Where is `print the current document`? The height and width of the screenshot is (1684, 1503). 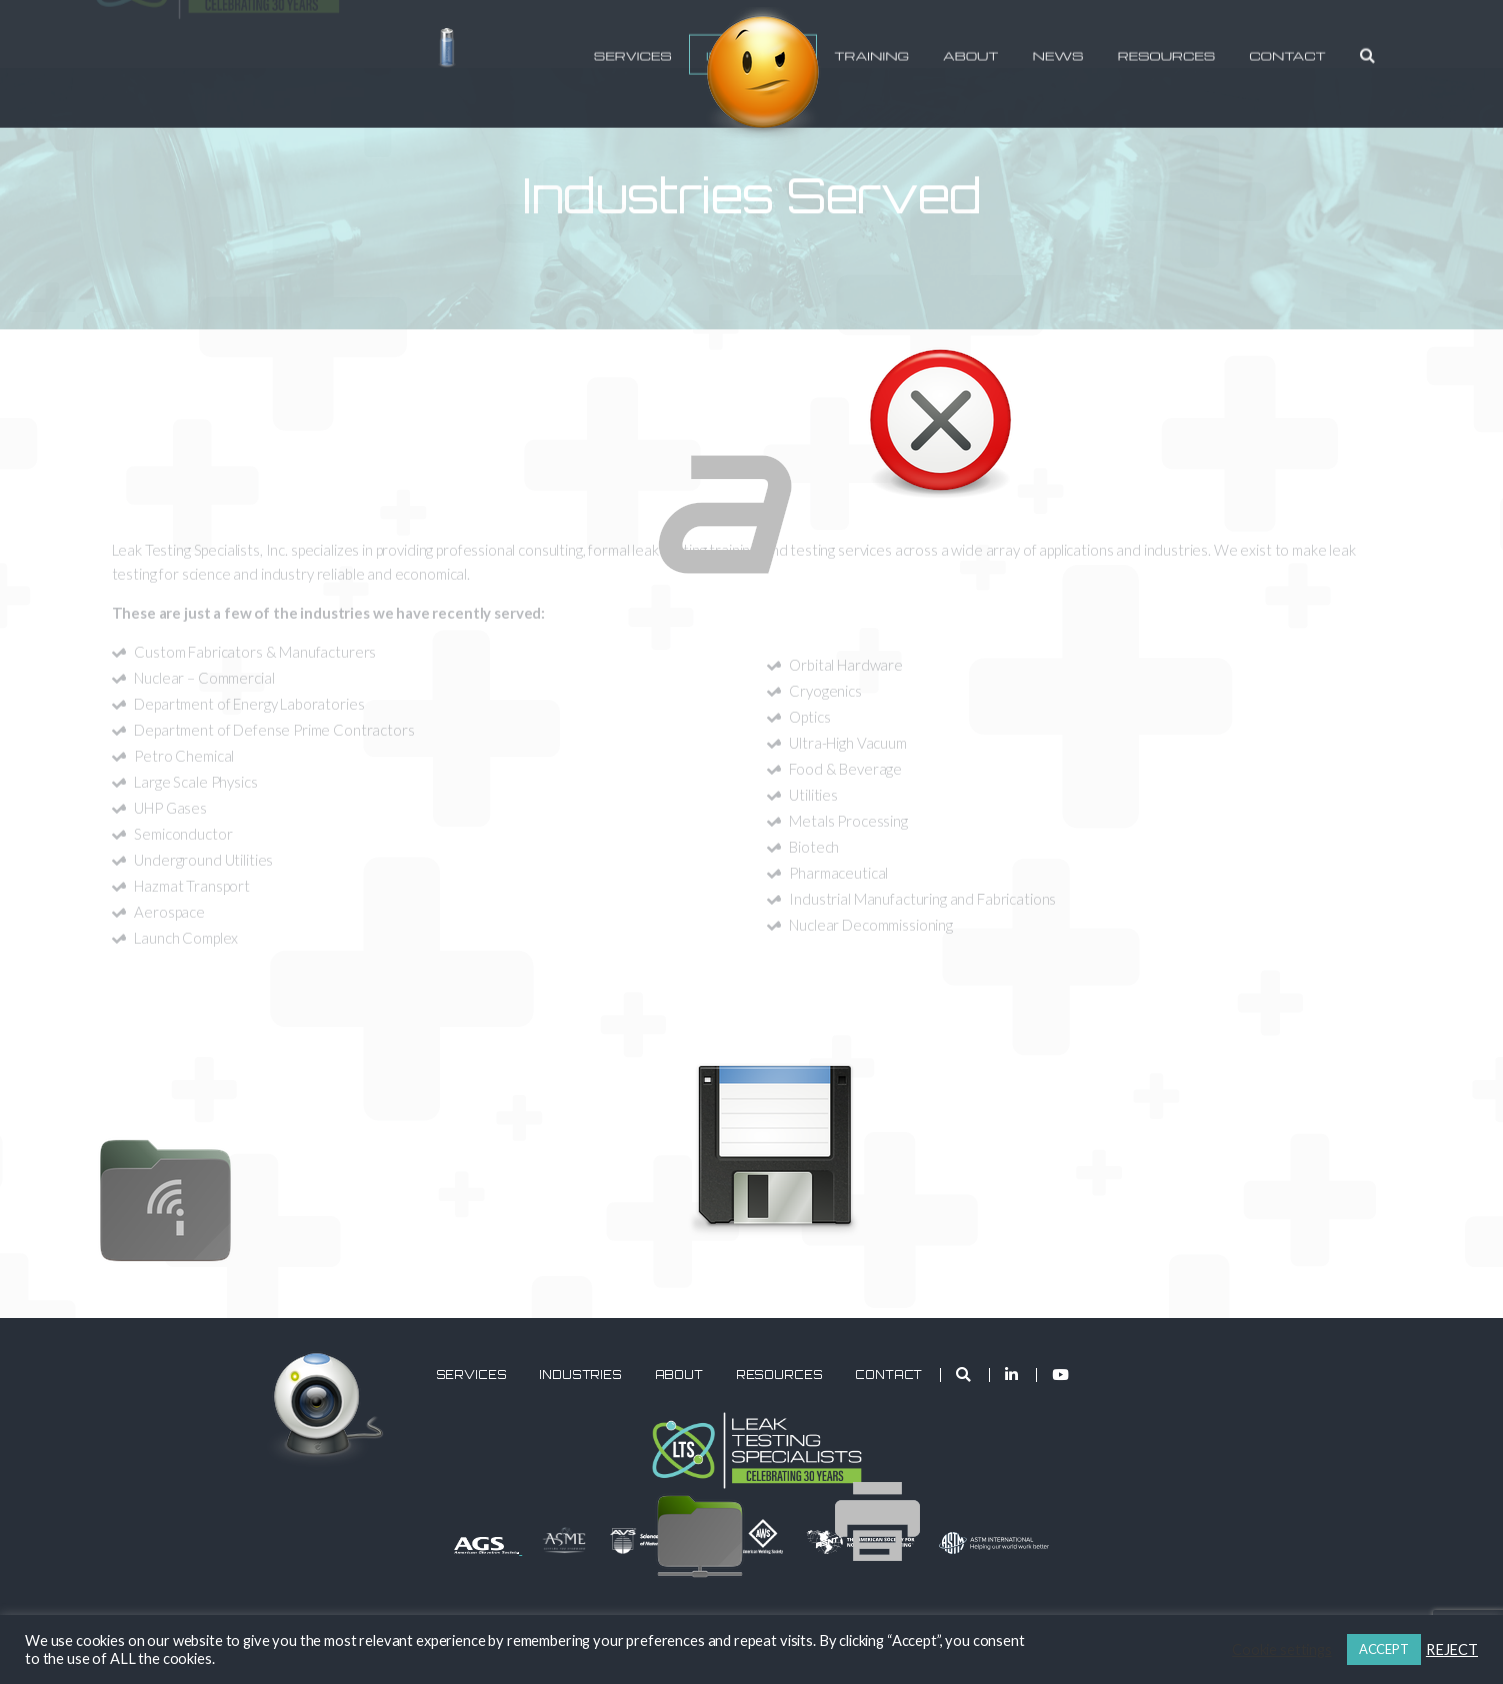
print the current document is located at coordinates (877, 1524).